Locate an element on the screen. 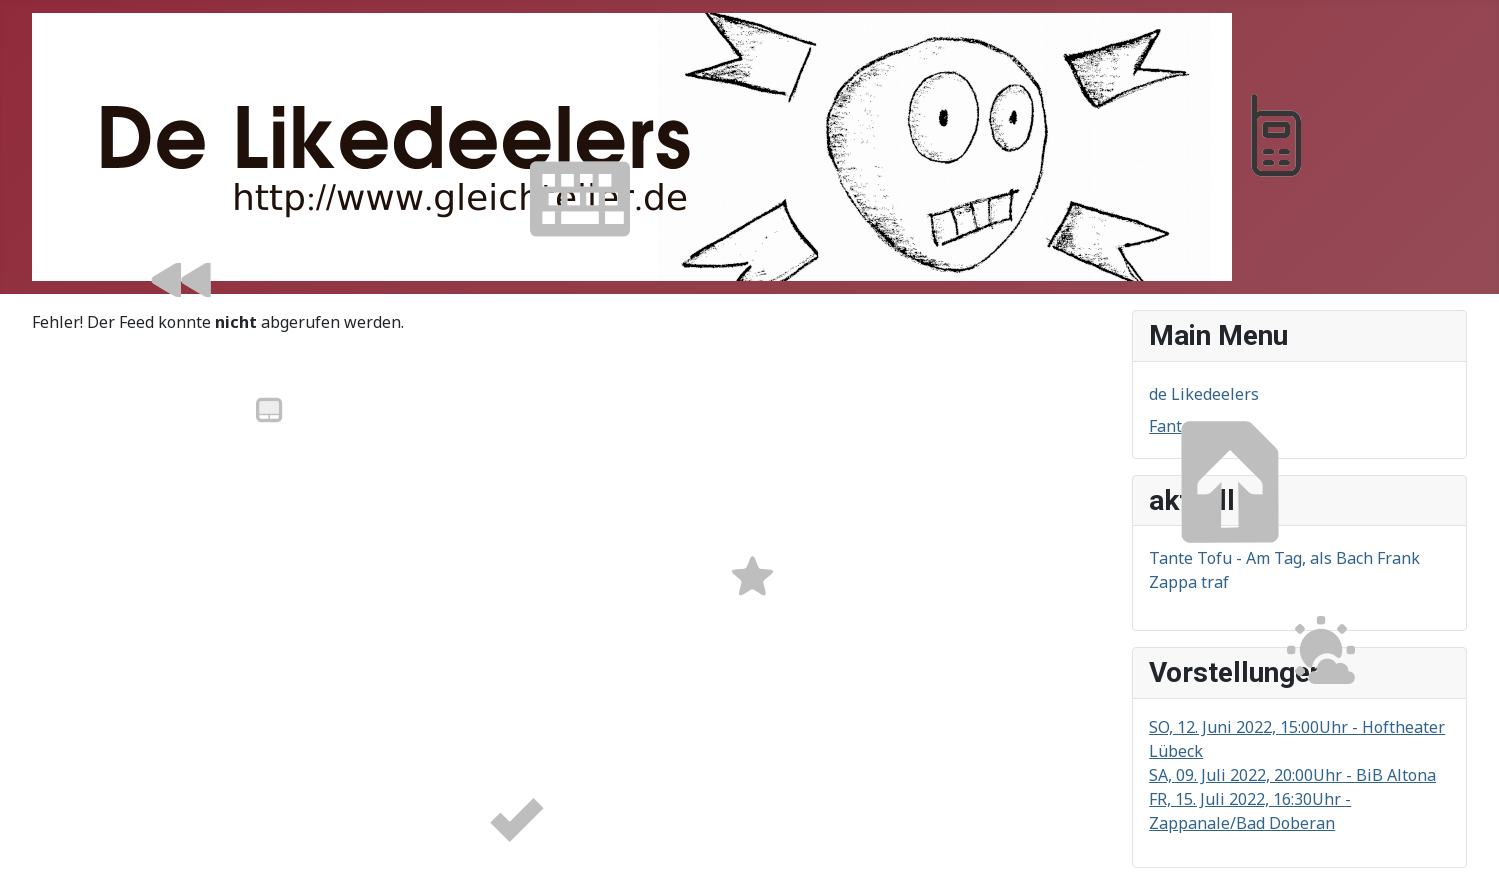 This screenshot has width=1499, height=884. rewind or seek backward in media playback is located at coordinates (181, 280).